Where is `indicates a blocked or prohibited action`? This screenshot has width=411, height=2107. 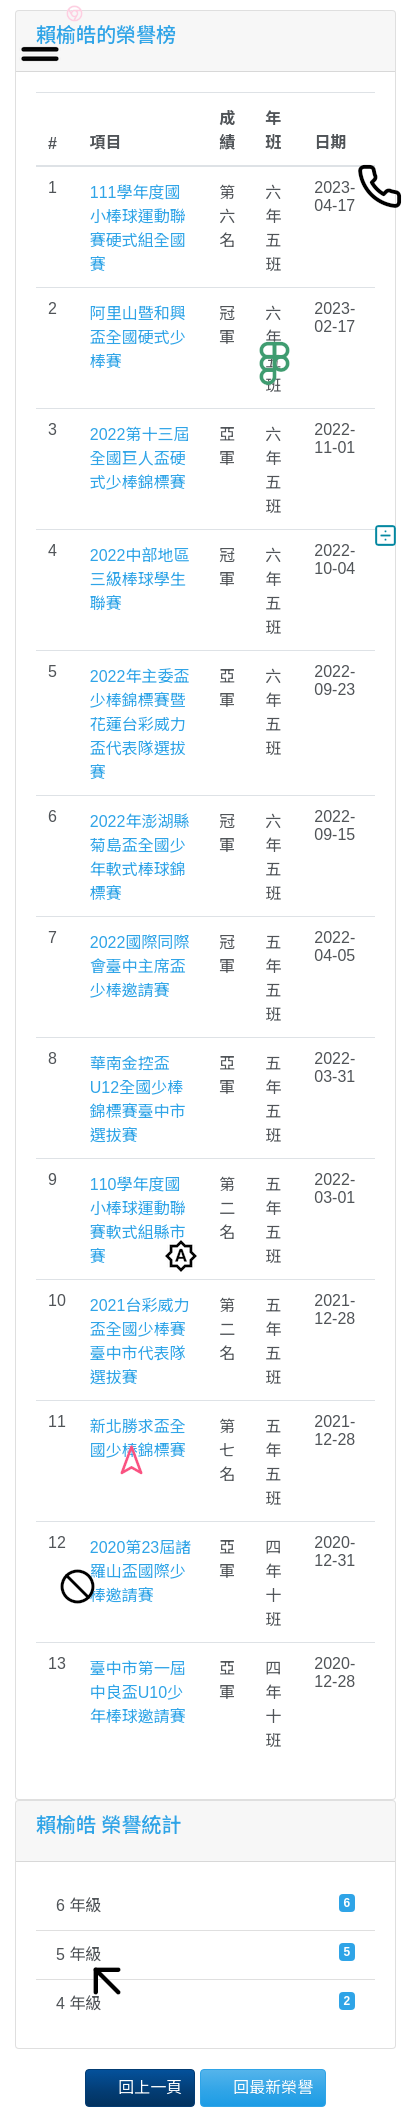
indicates a blocked or prohibited action is located at coordinates (77, 1586).